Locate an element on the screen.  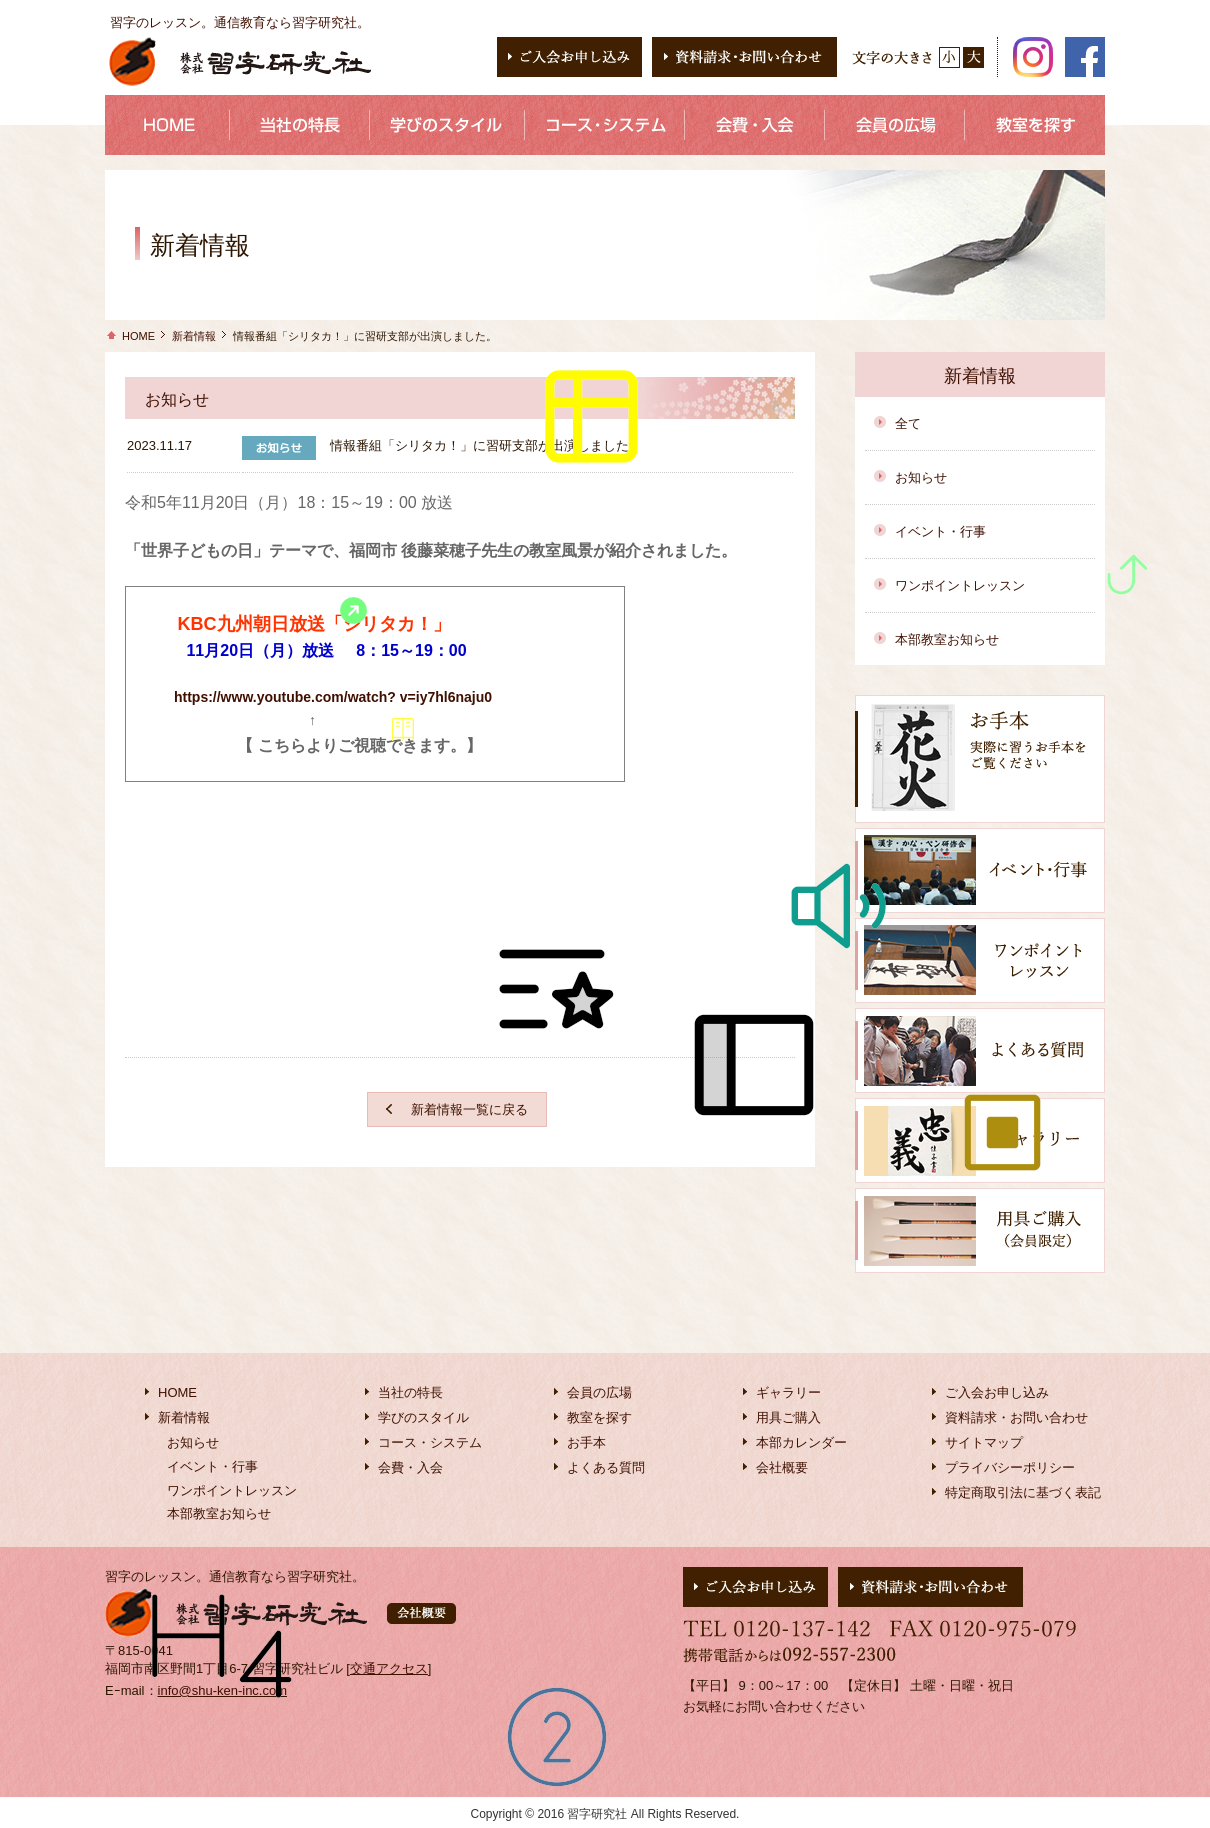
volume is set to high is located at coordinates (837, 906).